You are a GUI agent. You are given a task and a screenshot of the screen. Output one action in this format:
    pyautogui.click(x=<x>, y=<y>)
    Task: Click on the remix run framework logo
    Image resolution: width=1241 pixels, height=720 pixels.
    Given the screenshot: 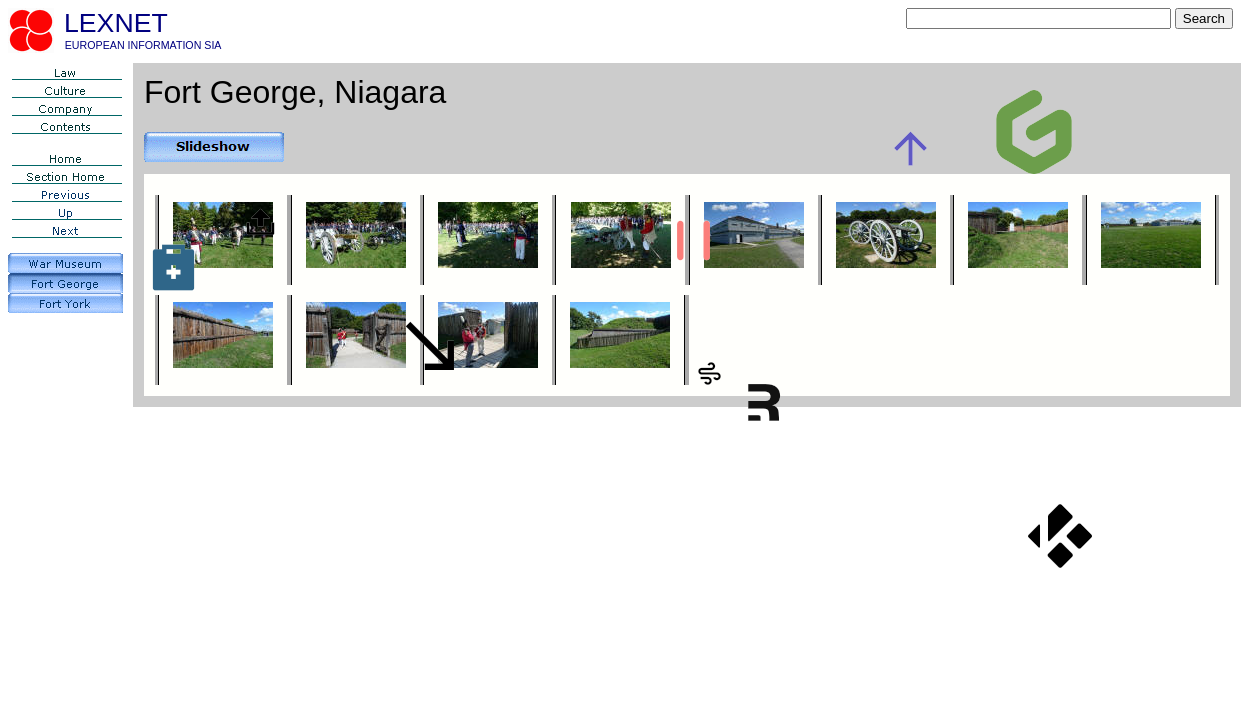 What is the action you would take?
    pyautogui.click(x=764, y=404)
    